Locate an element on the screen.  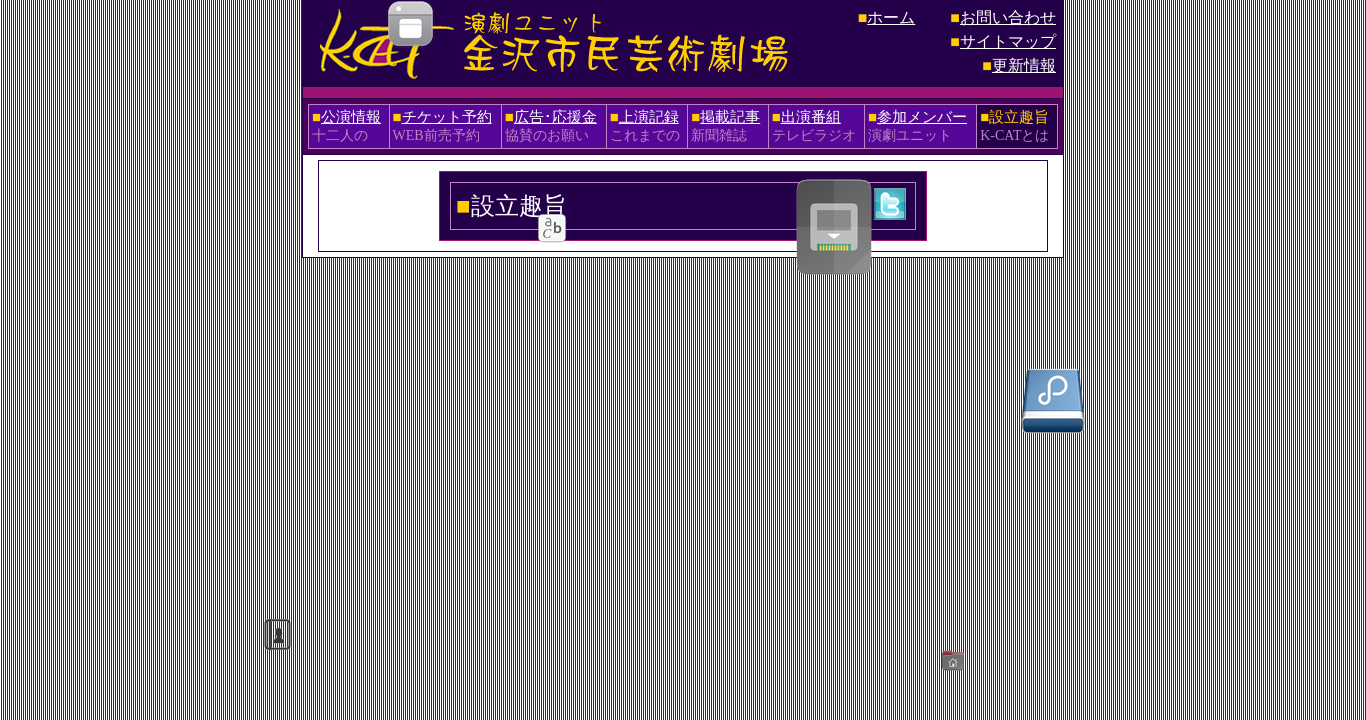
Promise Technology storage device or RAID controller is located at coordinates (1053, 403).